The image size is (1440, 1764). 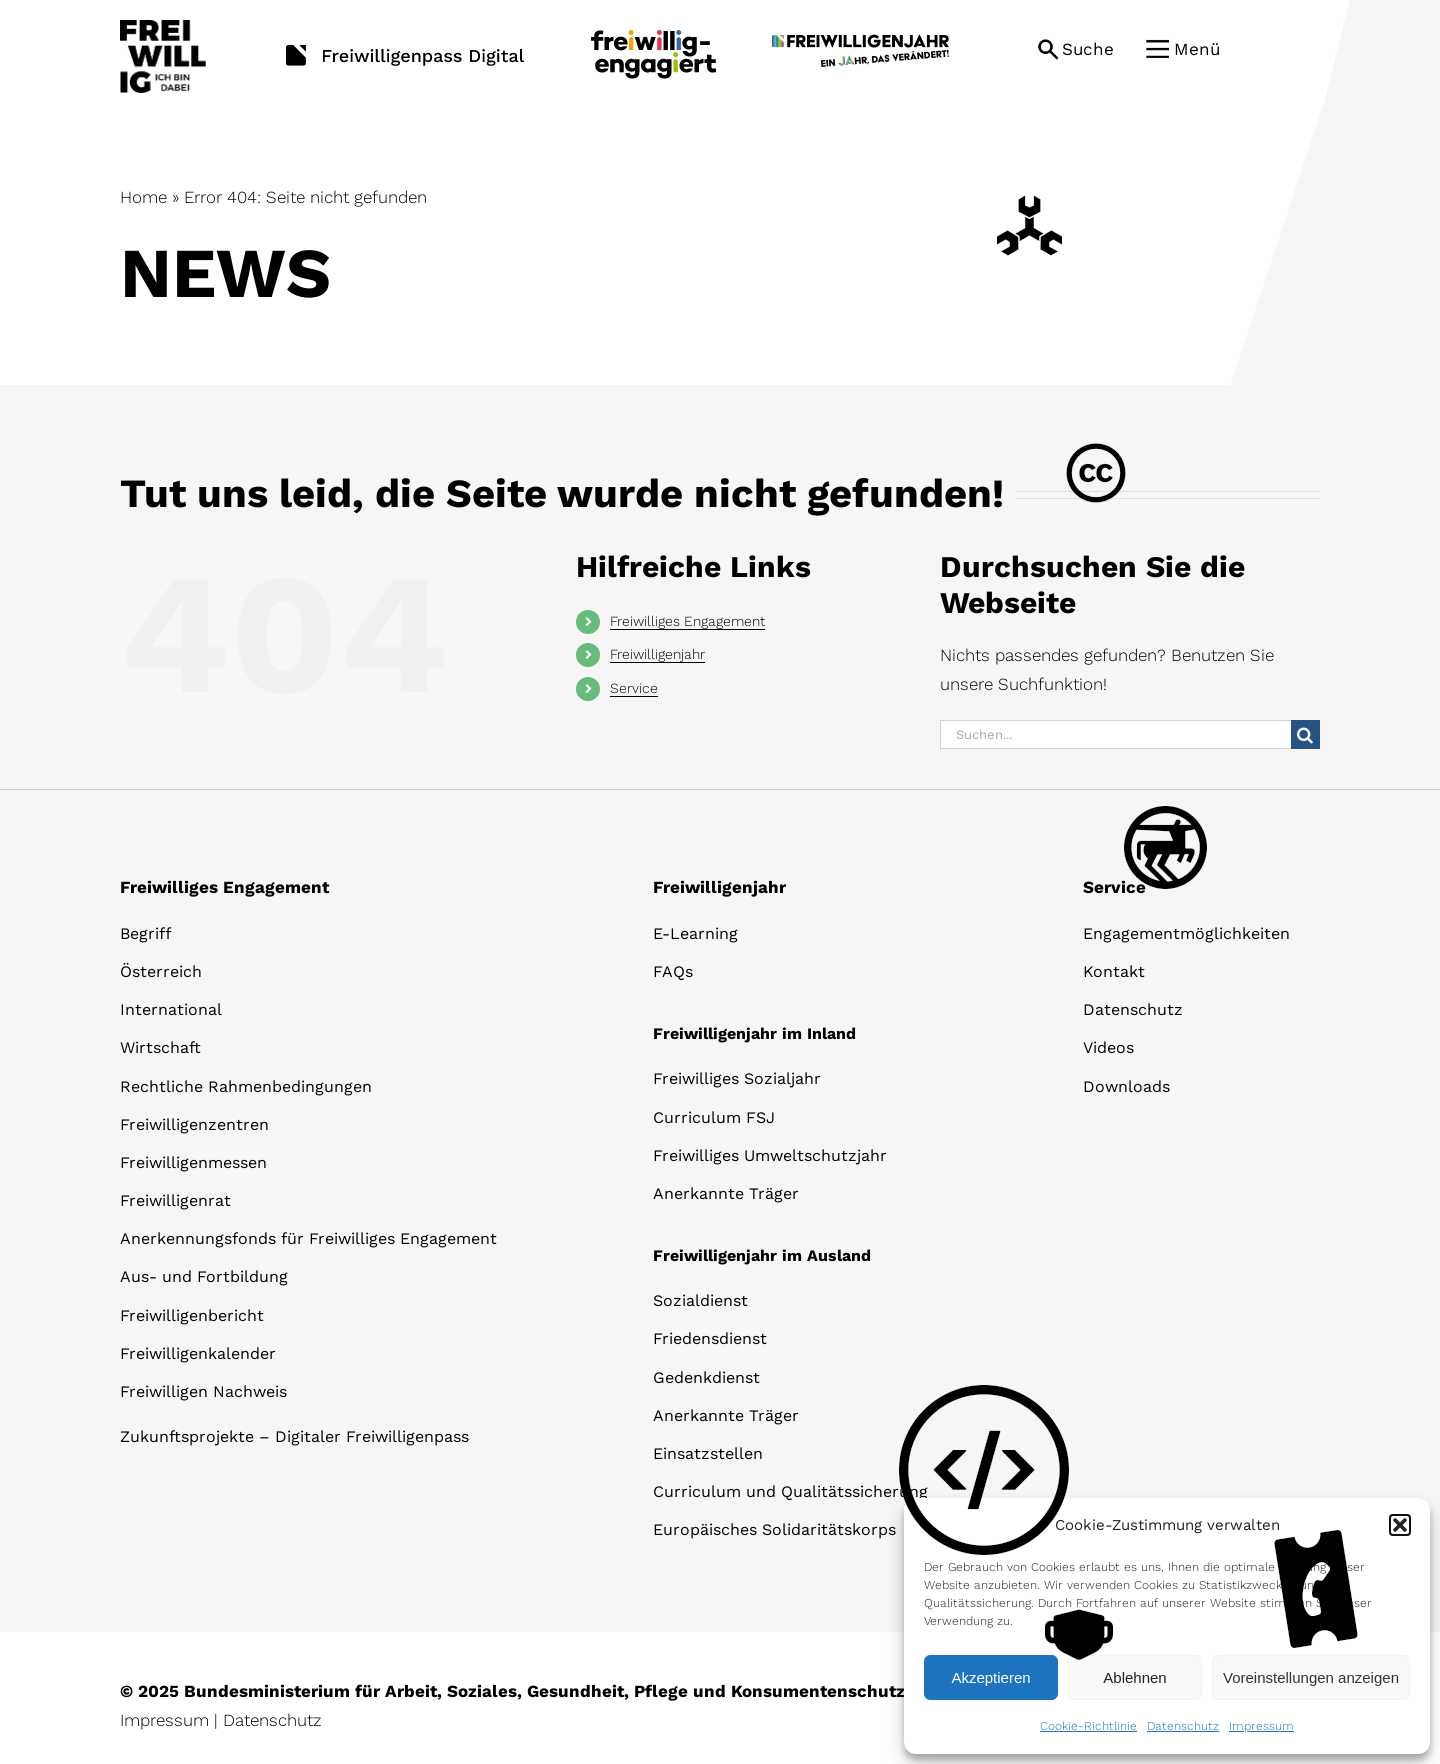 What do you see at coordinates (1316, 1589) in the screenshot?
I see `open the Allociné app for movie listings and reviews` at bounding box center [1316, 1589].